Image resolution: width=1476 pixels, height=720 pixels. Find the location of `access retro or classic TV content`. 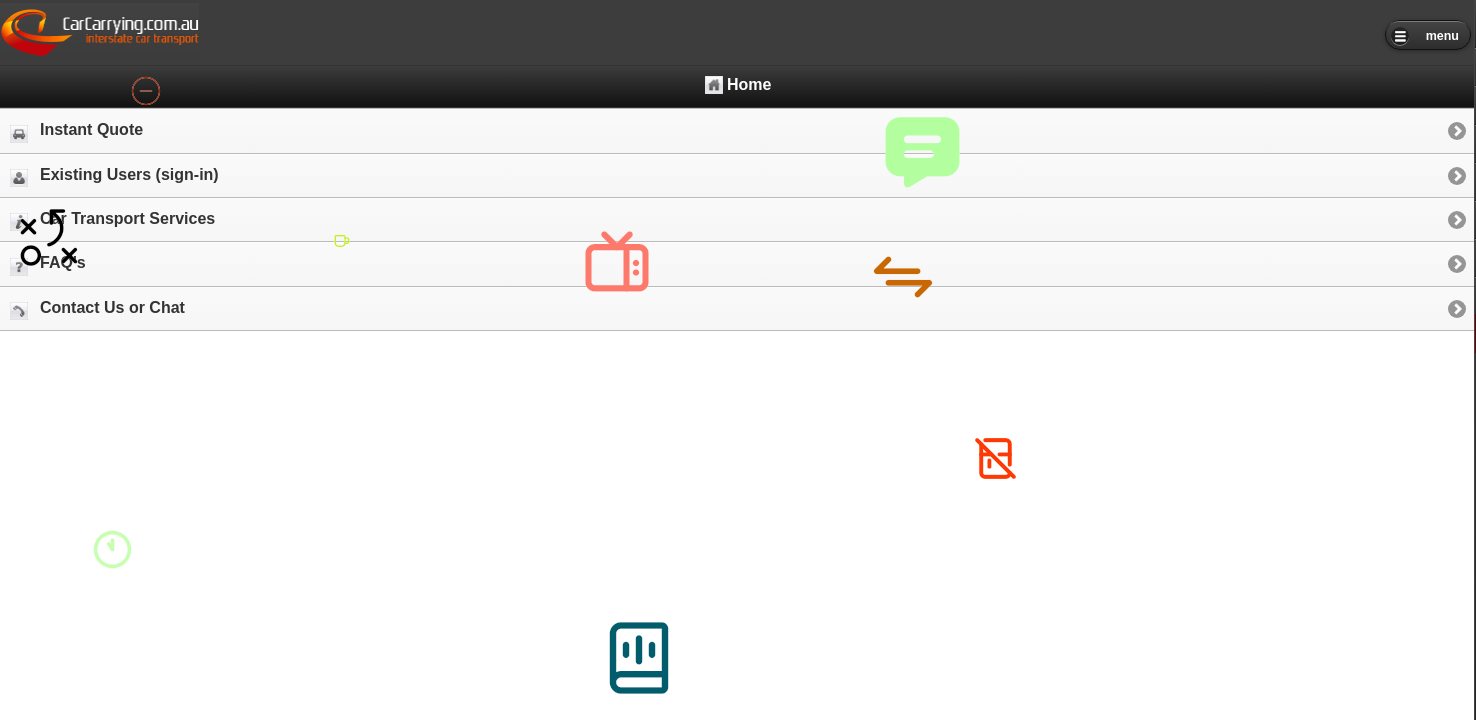

access retro or classic TV content is located at coordinates (617, 263).